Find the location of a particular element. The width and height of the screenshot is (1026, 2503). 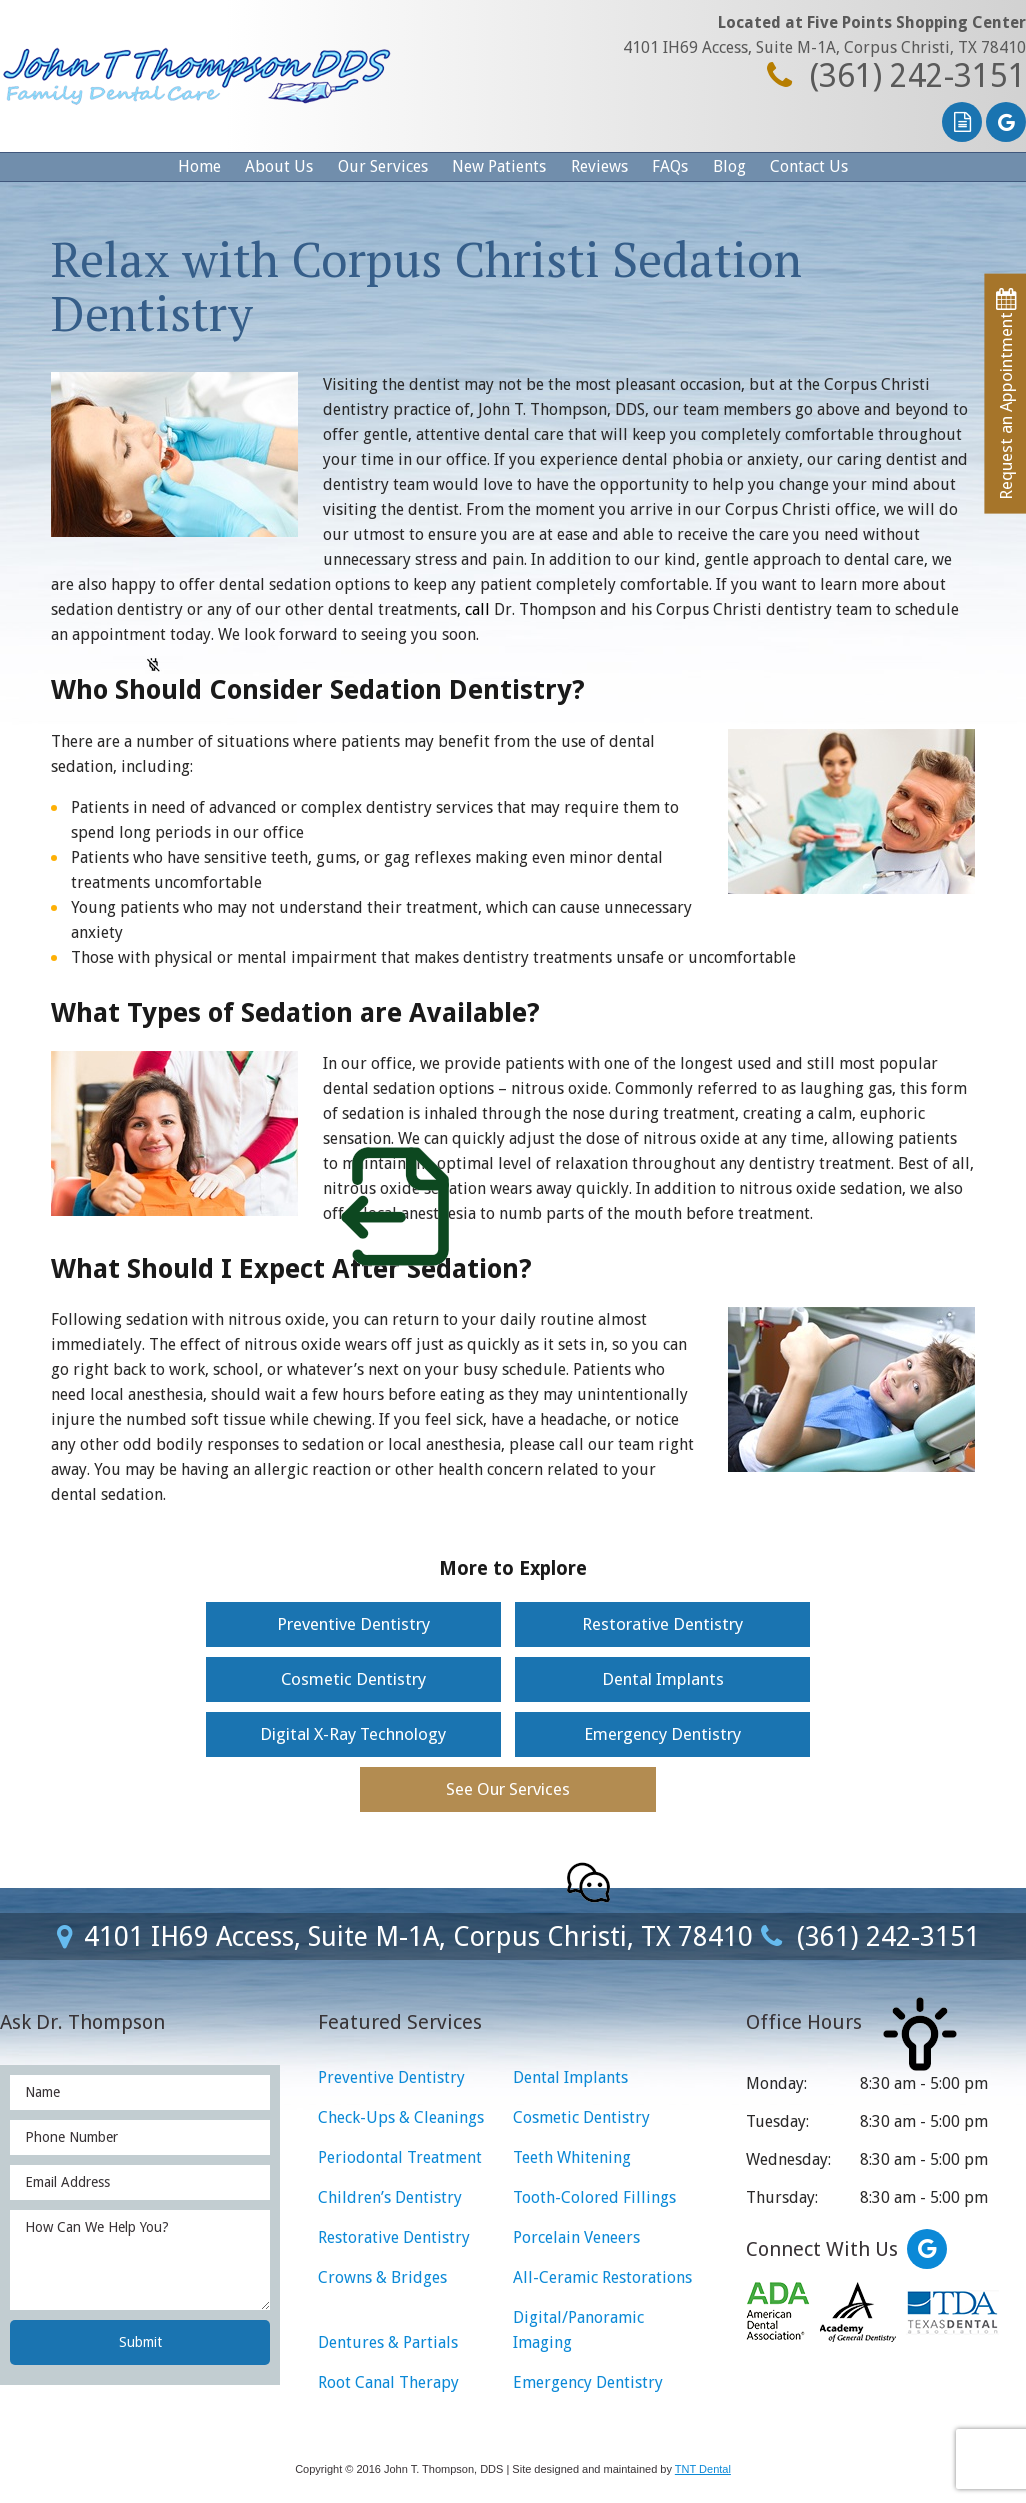

export file to another location is located at coordinates (400, 1206).